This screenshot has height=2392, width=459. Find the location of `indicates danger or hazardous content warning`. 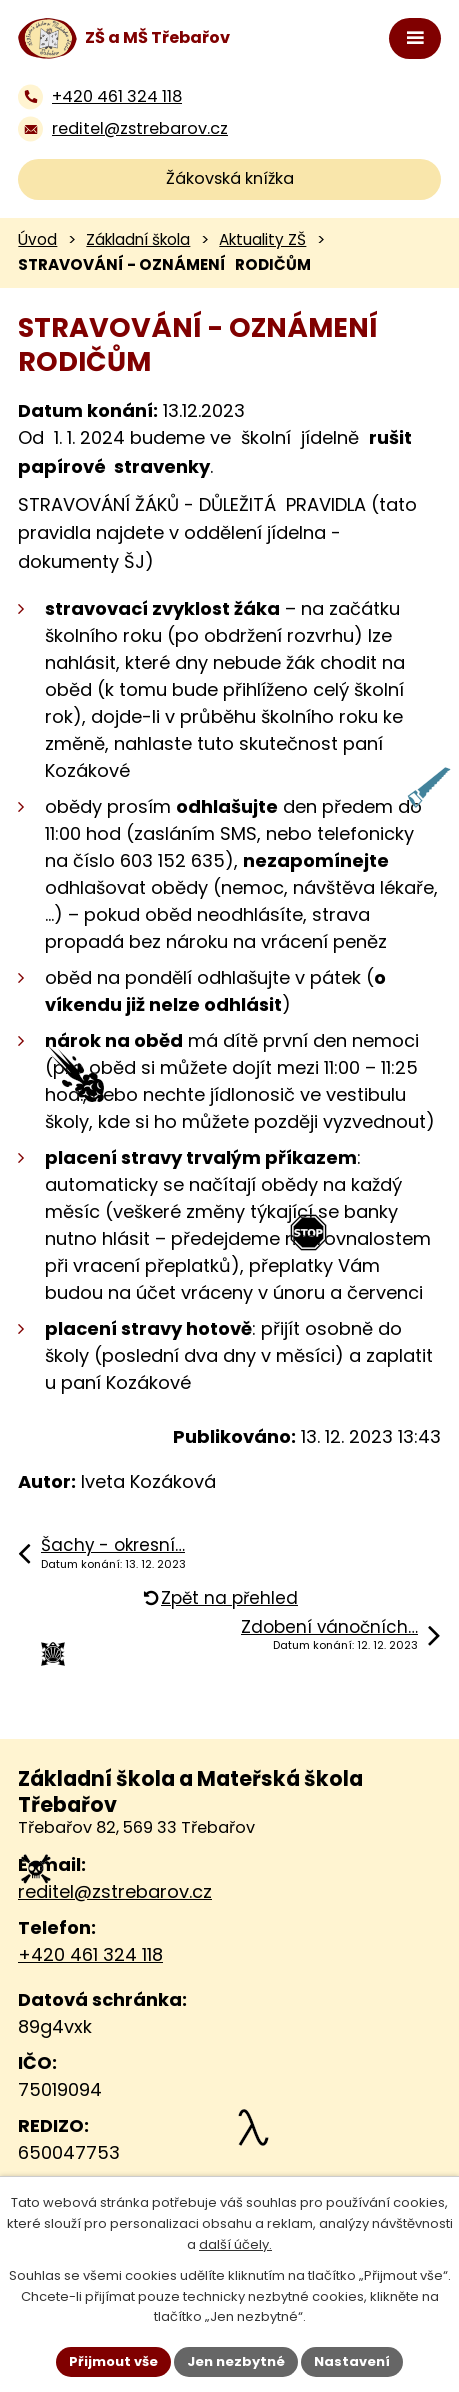

indicates danger or hazardous content warning is located at coordinates (36, 1869).